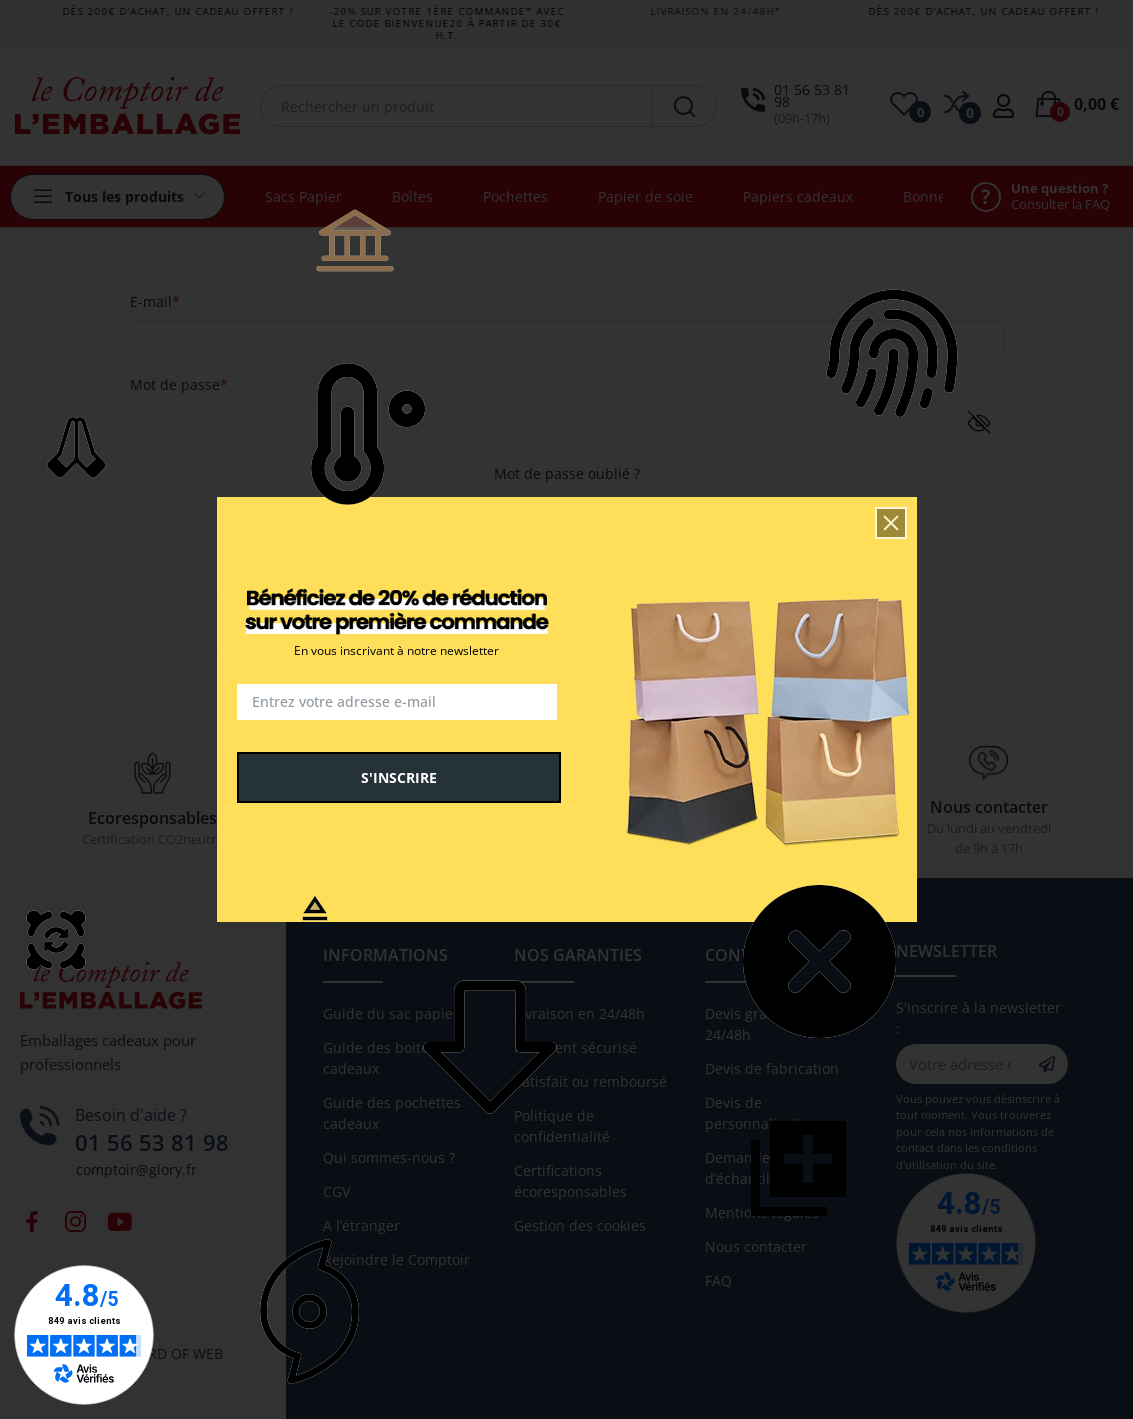 Image resolution: width=1133 pixels, height=1419 pixels. Describe the element at coordinates (798, 1168) in the screenshot. I see `add item to your library` at that location.